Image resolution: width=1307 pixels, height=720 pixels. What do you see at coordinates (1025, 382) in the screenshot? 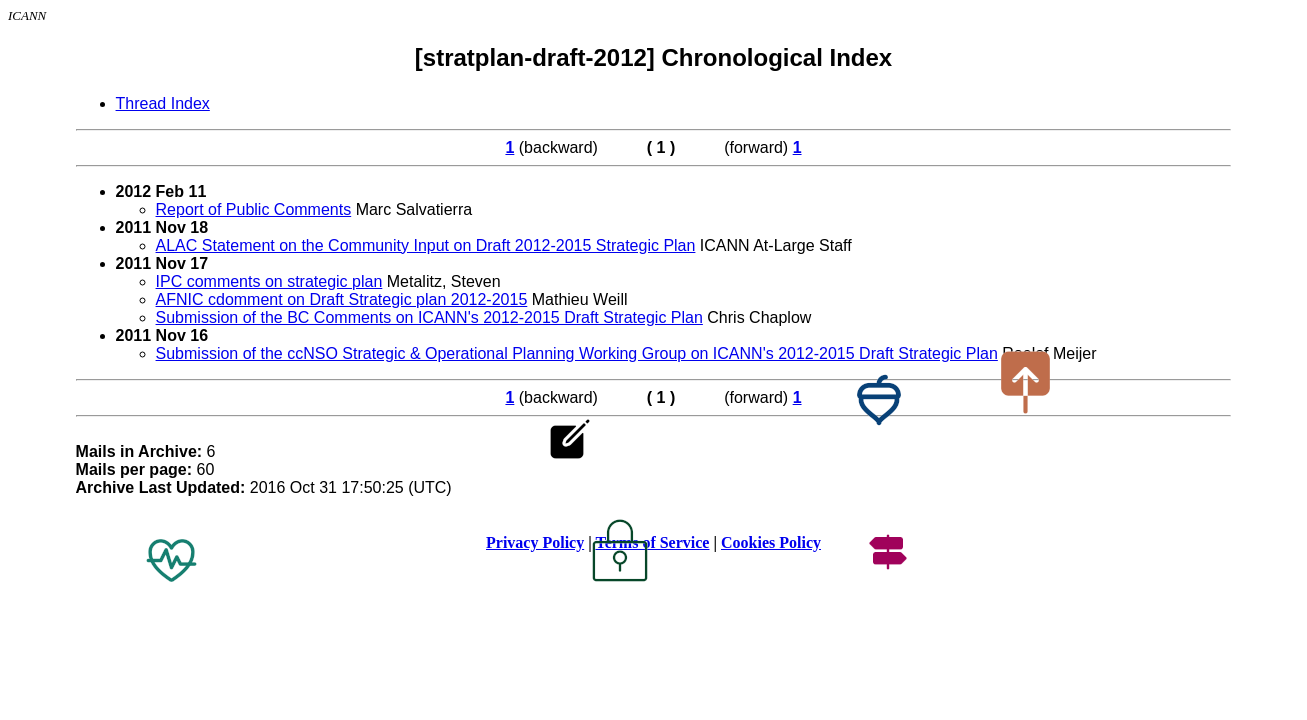
I see `upload or push content to a server` at bounding box center [1025, 382].